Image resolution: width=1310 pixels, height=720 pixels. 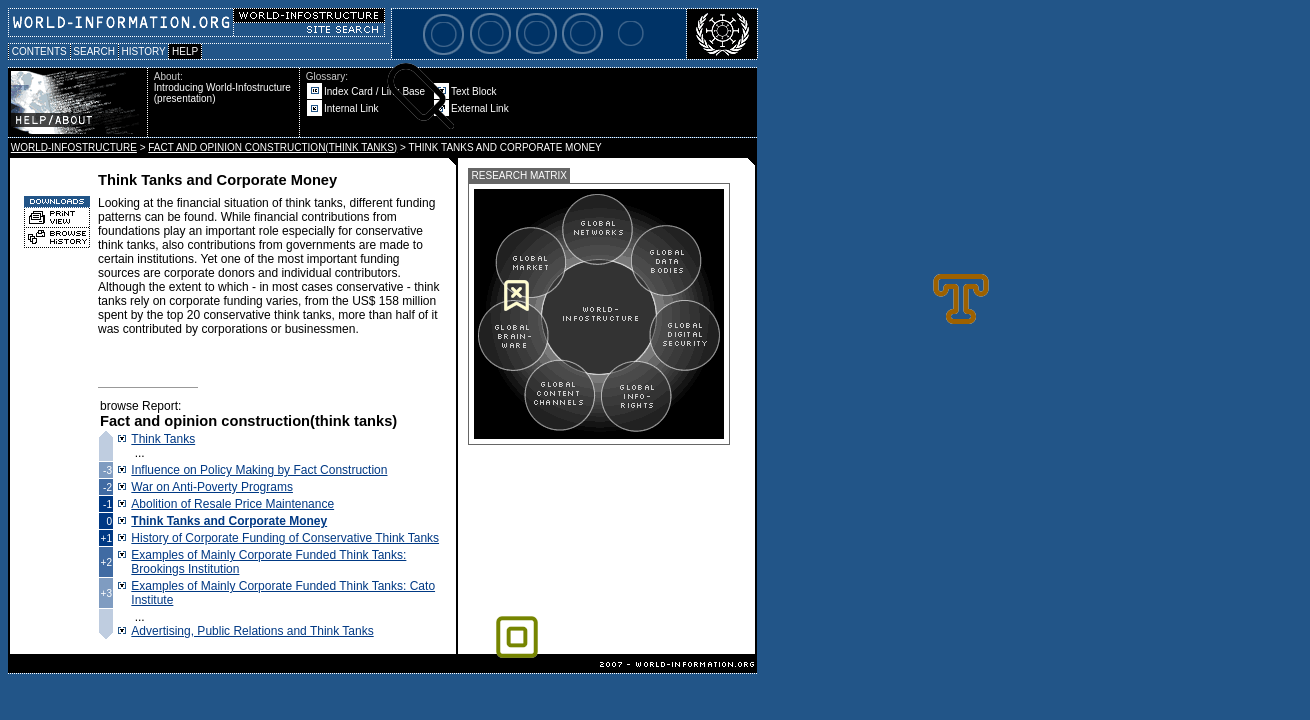 I want to click on access text formatting options, so click(x=961, y=299).